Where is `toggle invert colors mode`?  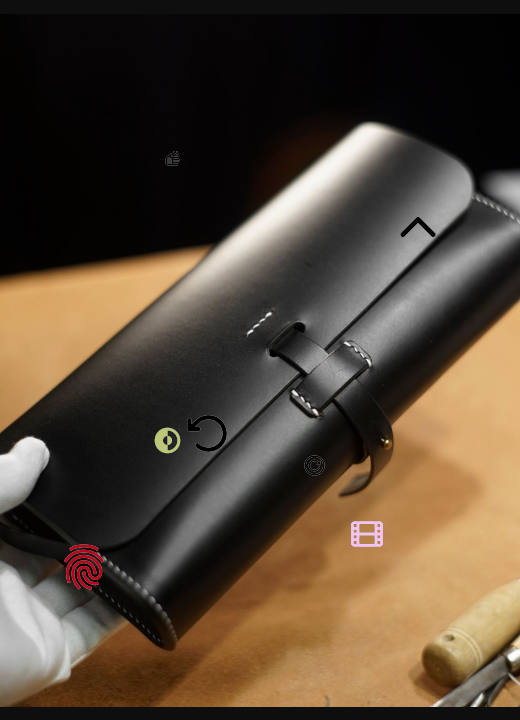
toggle invert colors mode is located at coordinates (167, 440).